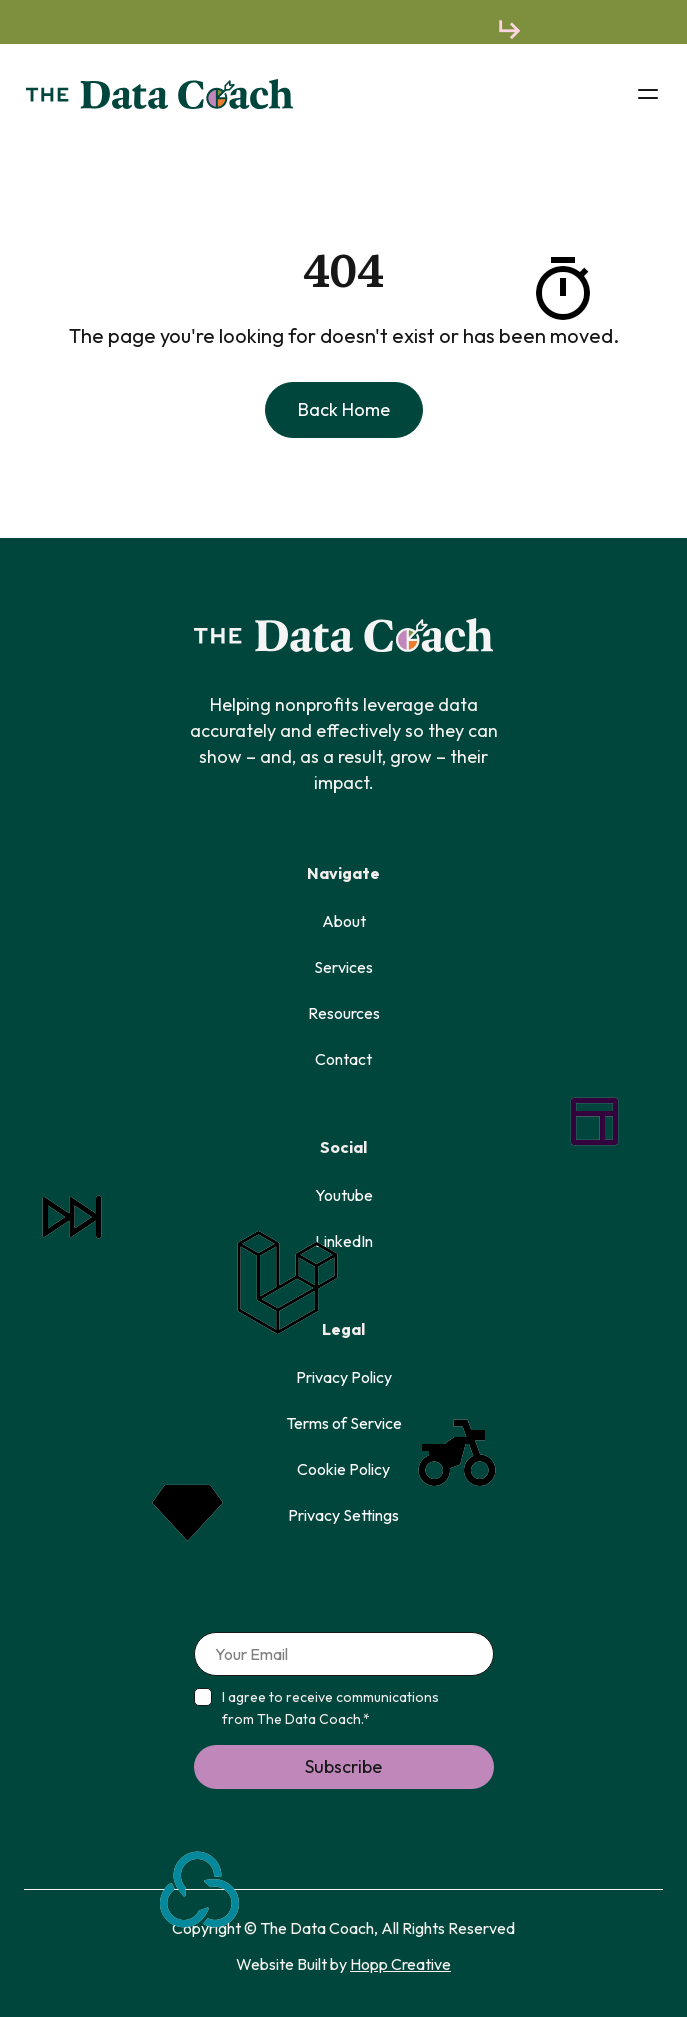 The width and height of the screenshot is (687, 2017). I want to click on indicates VIP or premium membership status, so click(187, 1511).